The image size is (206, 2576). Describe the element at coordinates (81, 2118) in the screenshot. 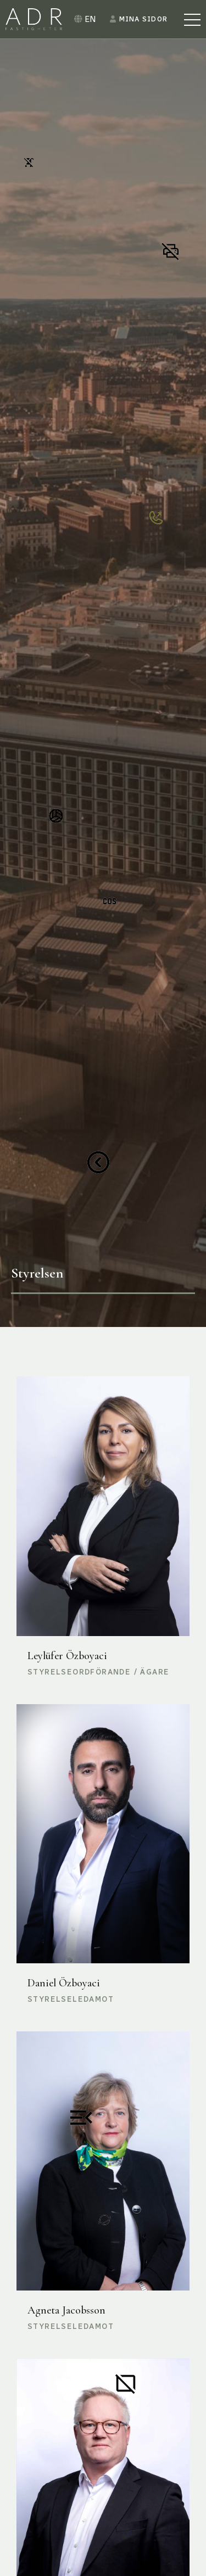

I see `open the navigation menu` at that location.